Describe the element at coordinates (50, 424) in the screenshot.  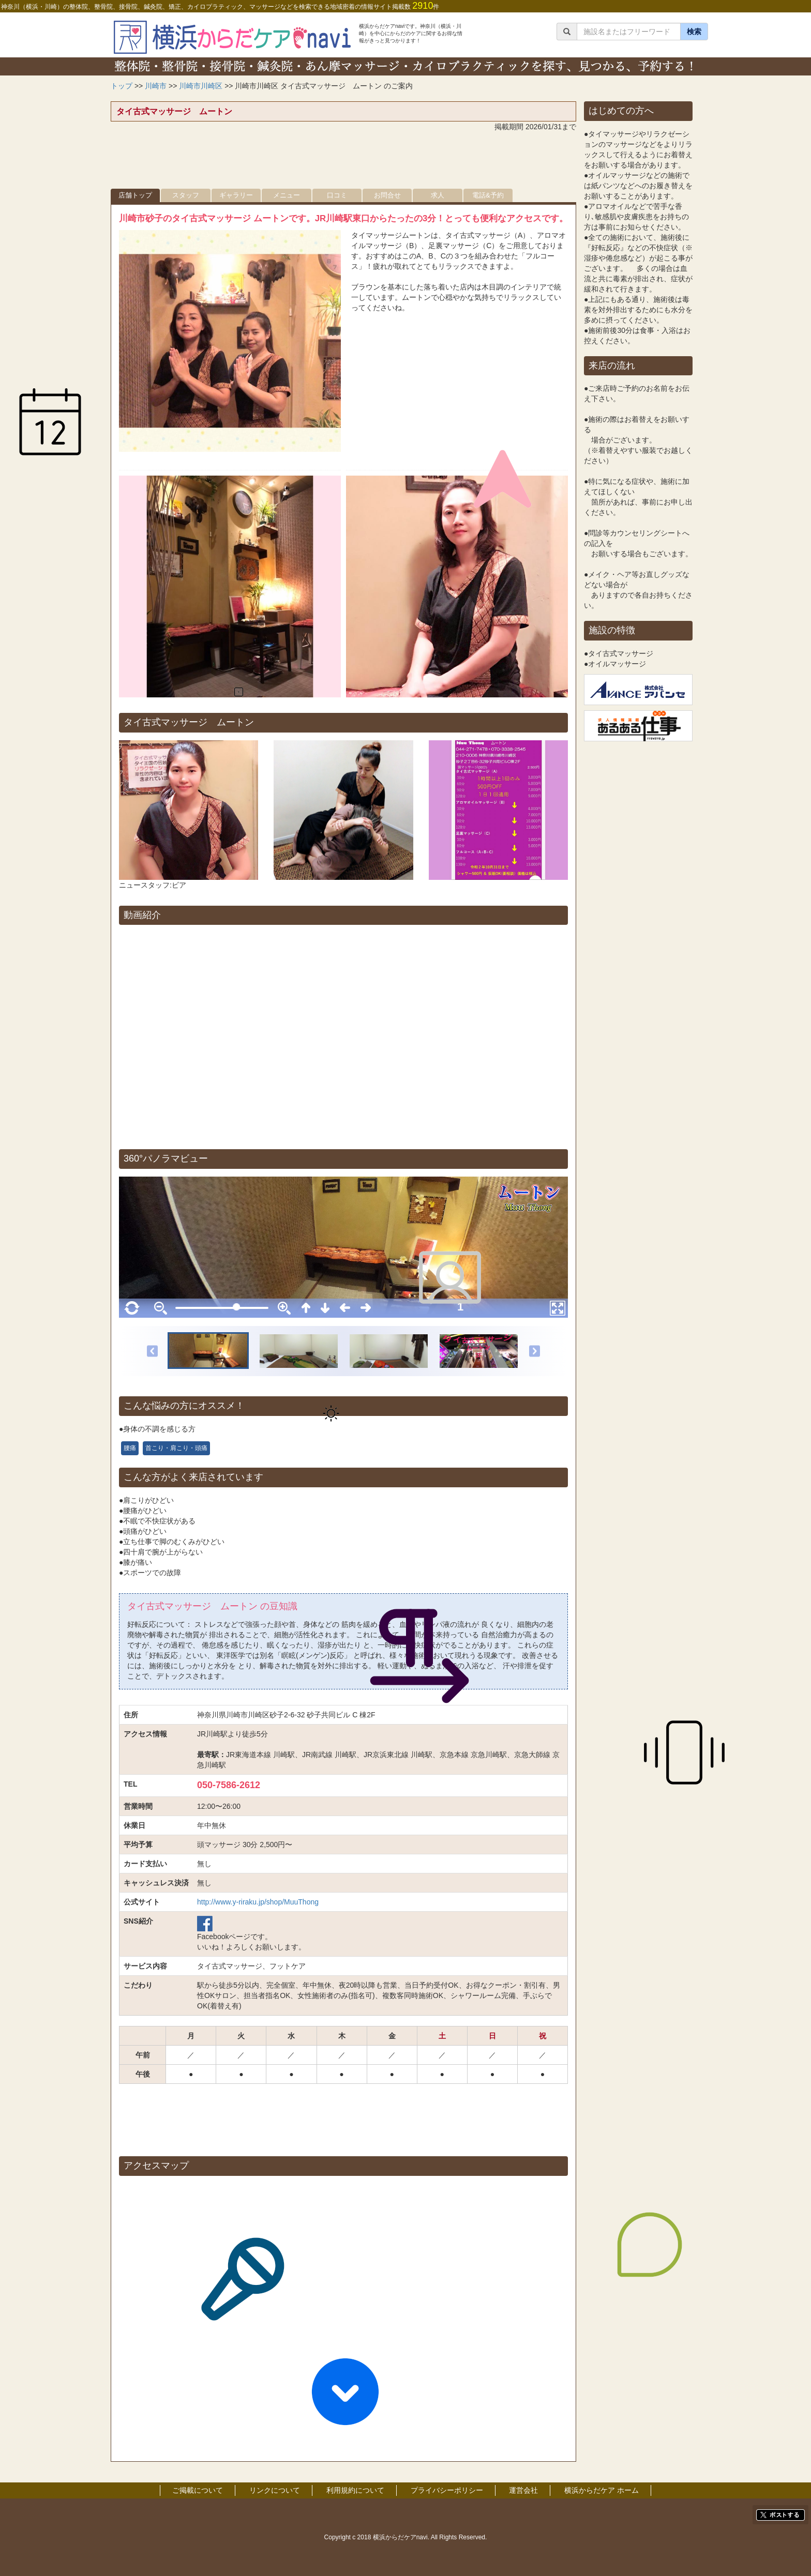
I see `view calendar or schedule` at that location.